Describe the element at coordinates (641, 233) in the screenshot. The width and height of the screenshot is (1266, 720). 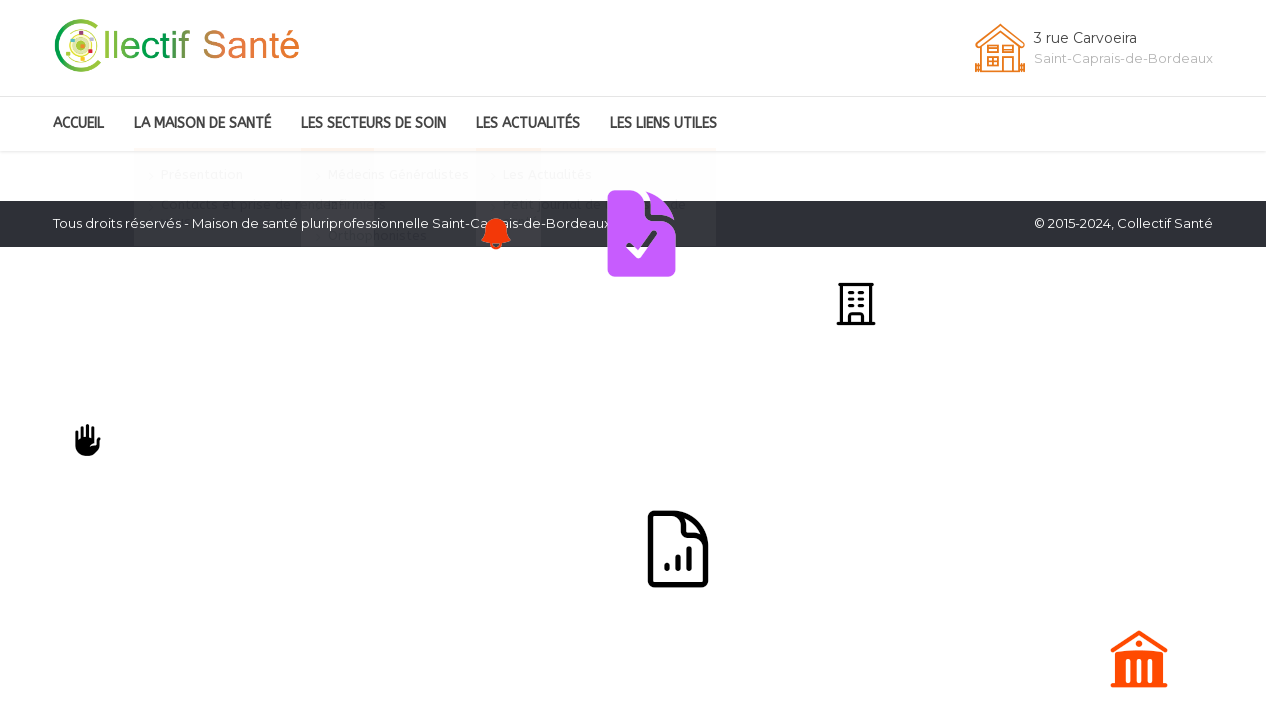
I see `document verified or approved` at that location.